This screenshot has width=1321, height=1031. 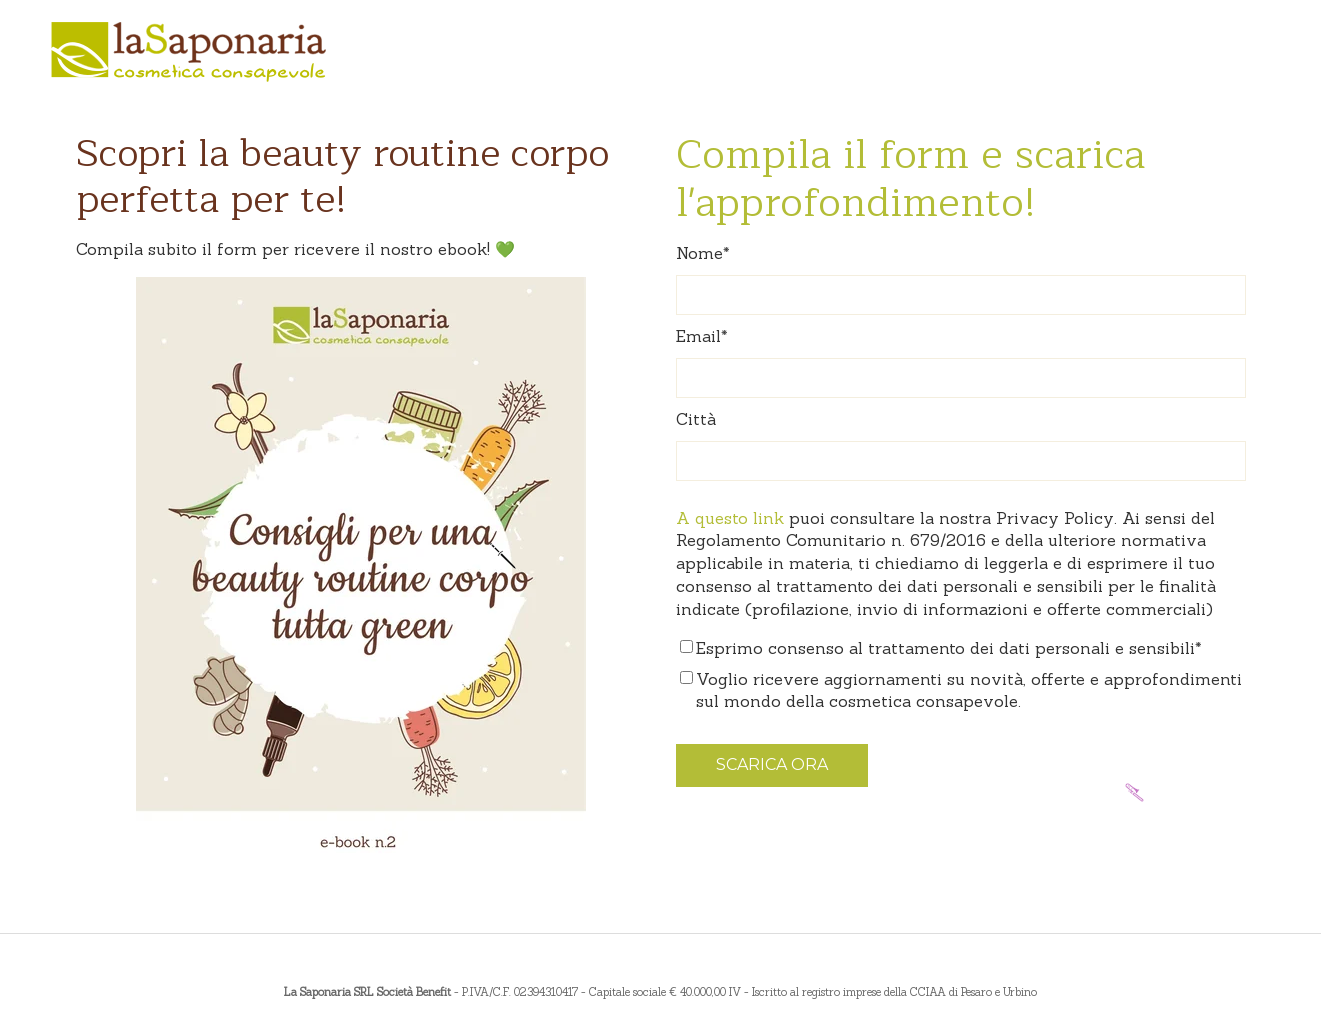 What do you see at coordinates (1134, 792) in the screenshot?
I see `access brass instrument sounds or samples` at bounding box center [1134, 792].